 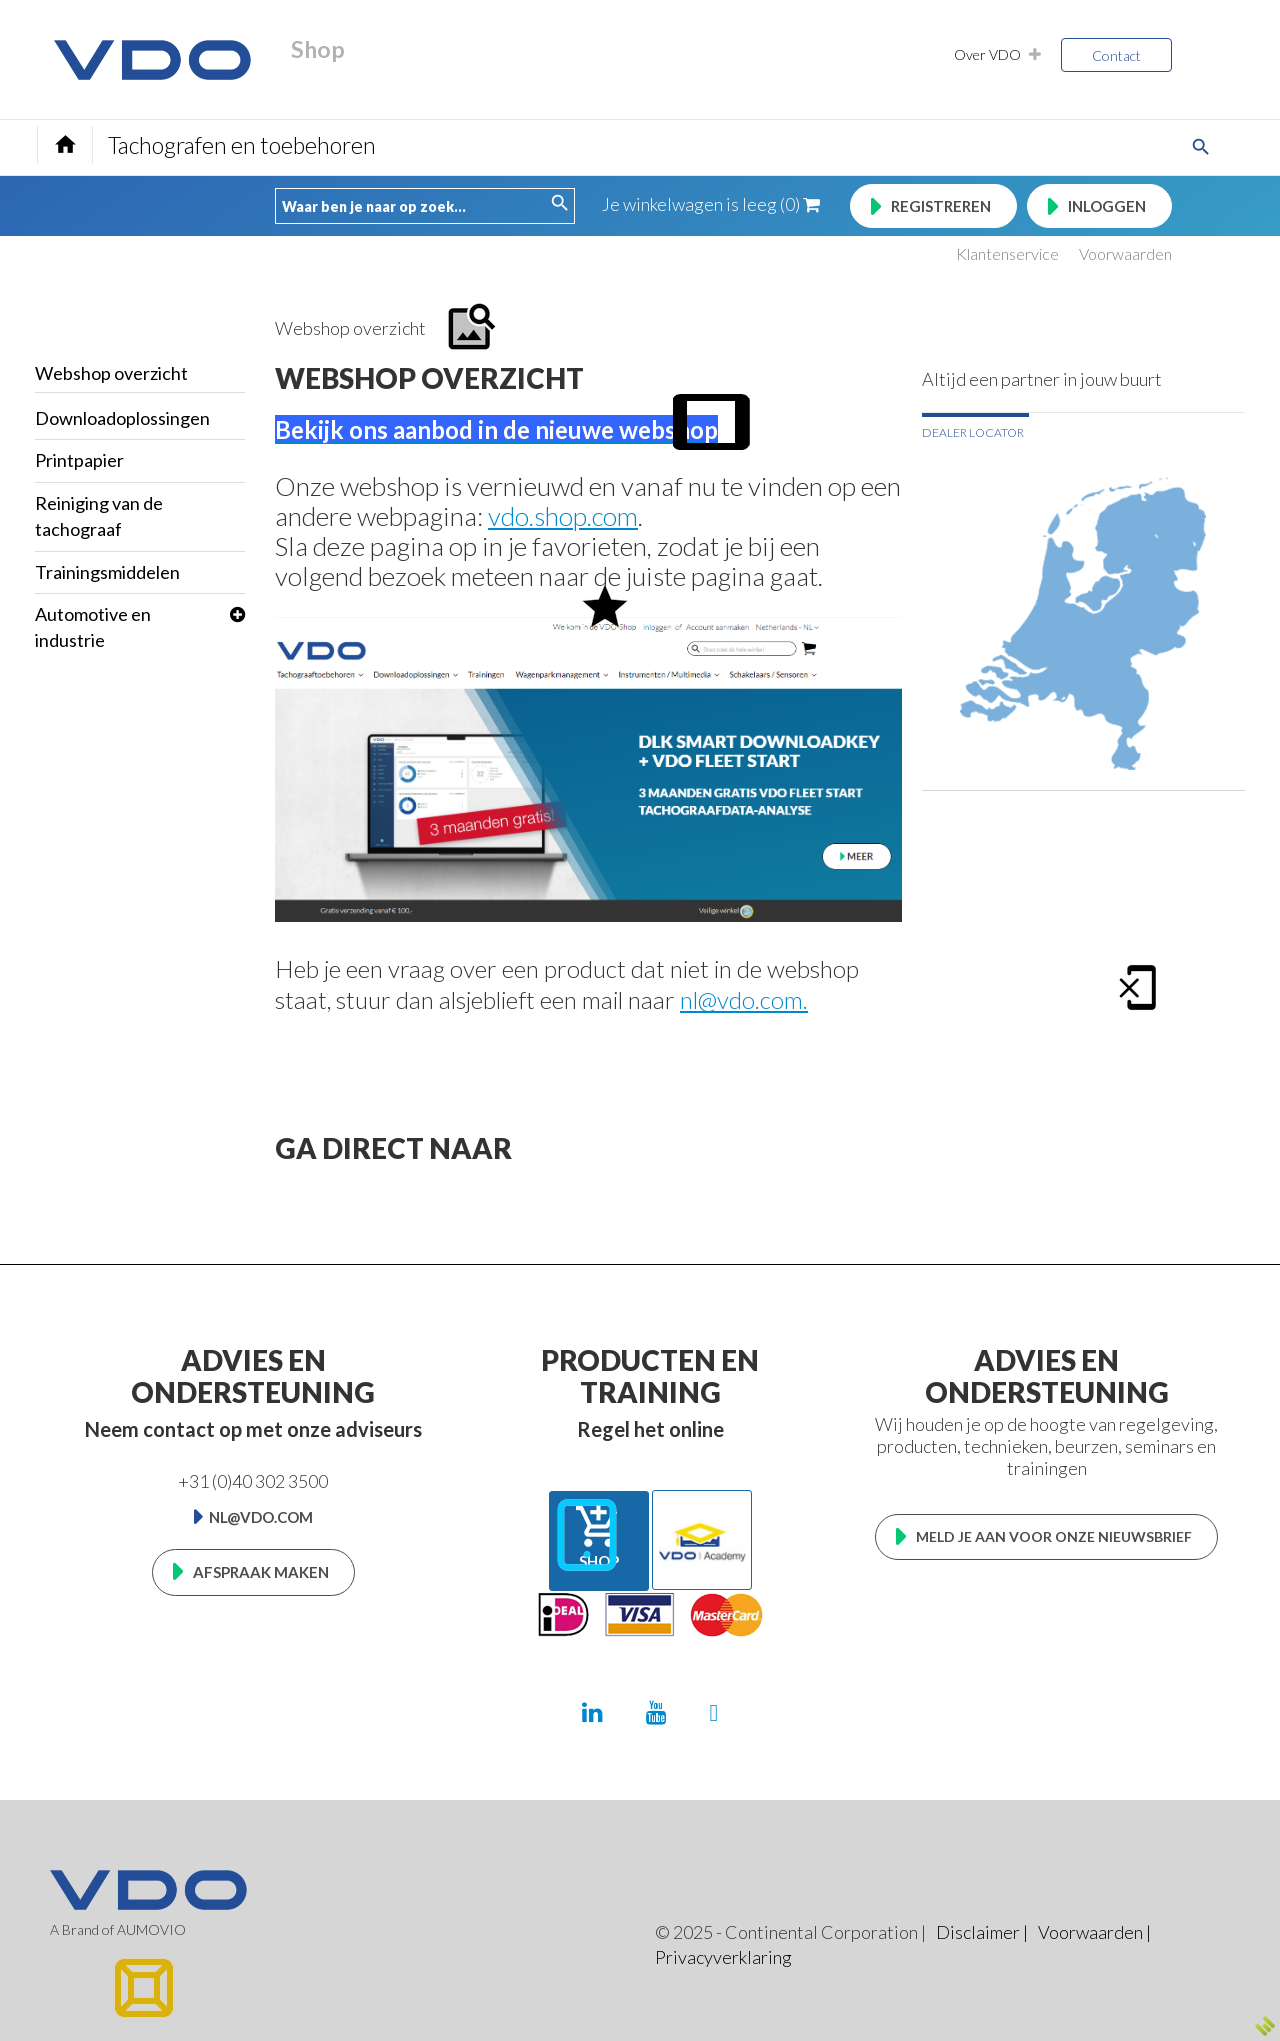 What do you see at coordinates (711, 422) in the screenshot?
I see `switch to tablet view or layout` at bounding box center [711, 422].